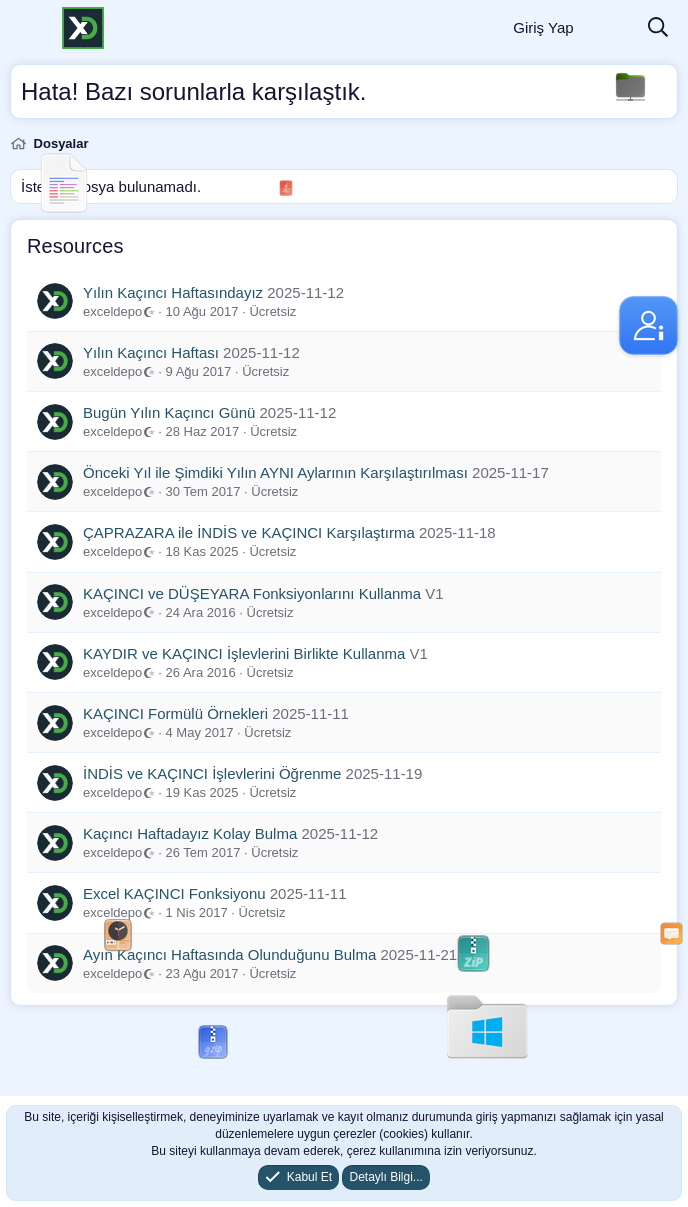  What do you see at coordinates (64, 183) in the screenshot?
I see `open developer tools or IDE` at bounding box center [64, 183].